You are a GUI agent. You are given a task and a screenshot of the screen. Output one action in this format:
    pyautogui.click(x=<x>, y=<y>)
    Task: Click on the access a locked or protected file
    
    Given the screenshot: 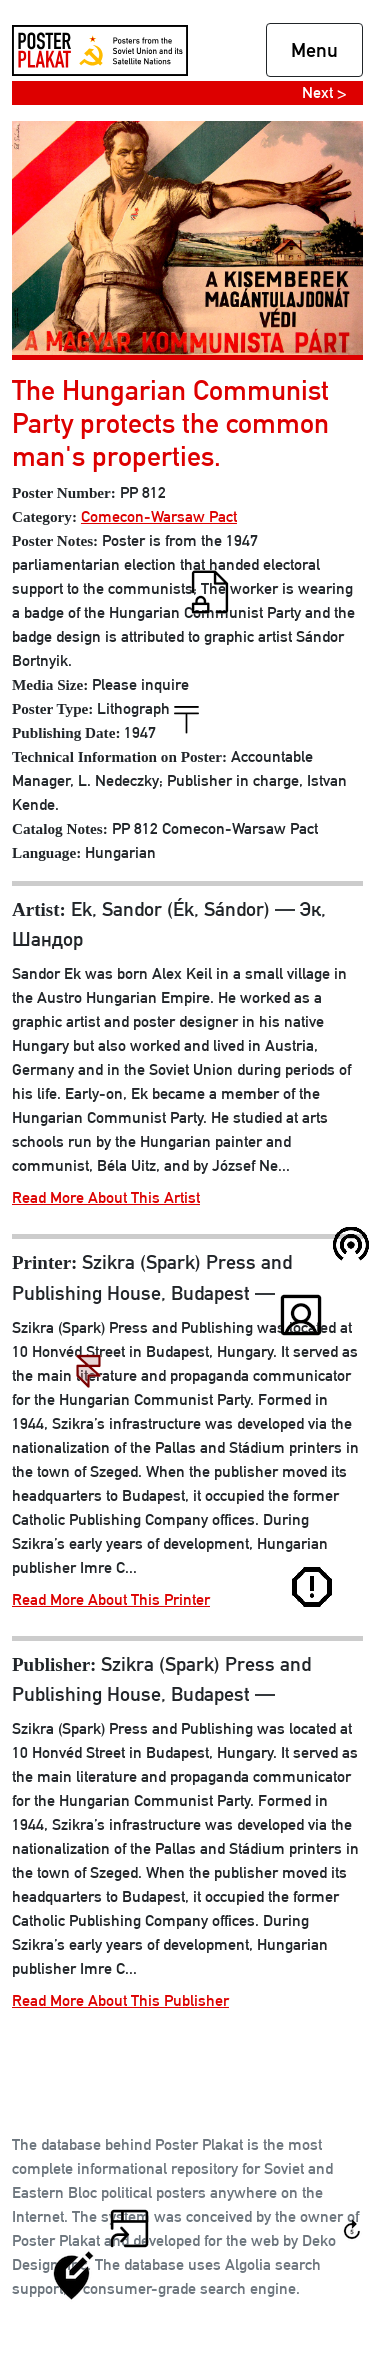 What is the action you would take?
    pyautogui.click(x=210, y=592)
    